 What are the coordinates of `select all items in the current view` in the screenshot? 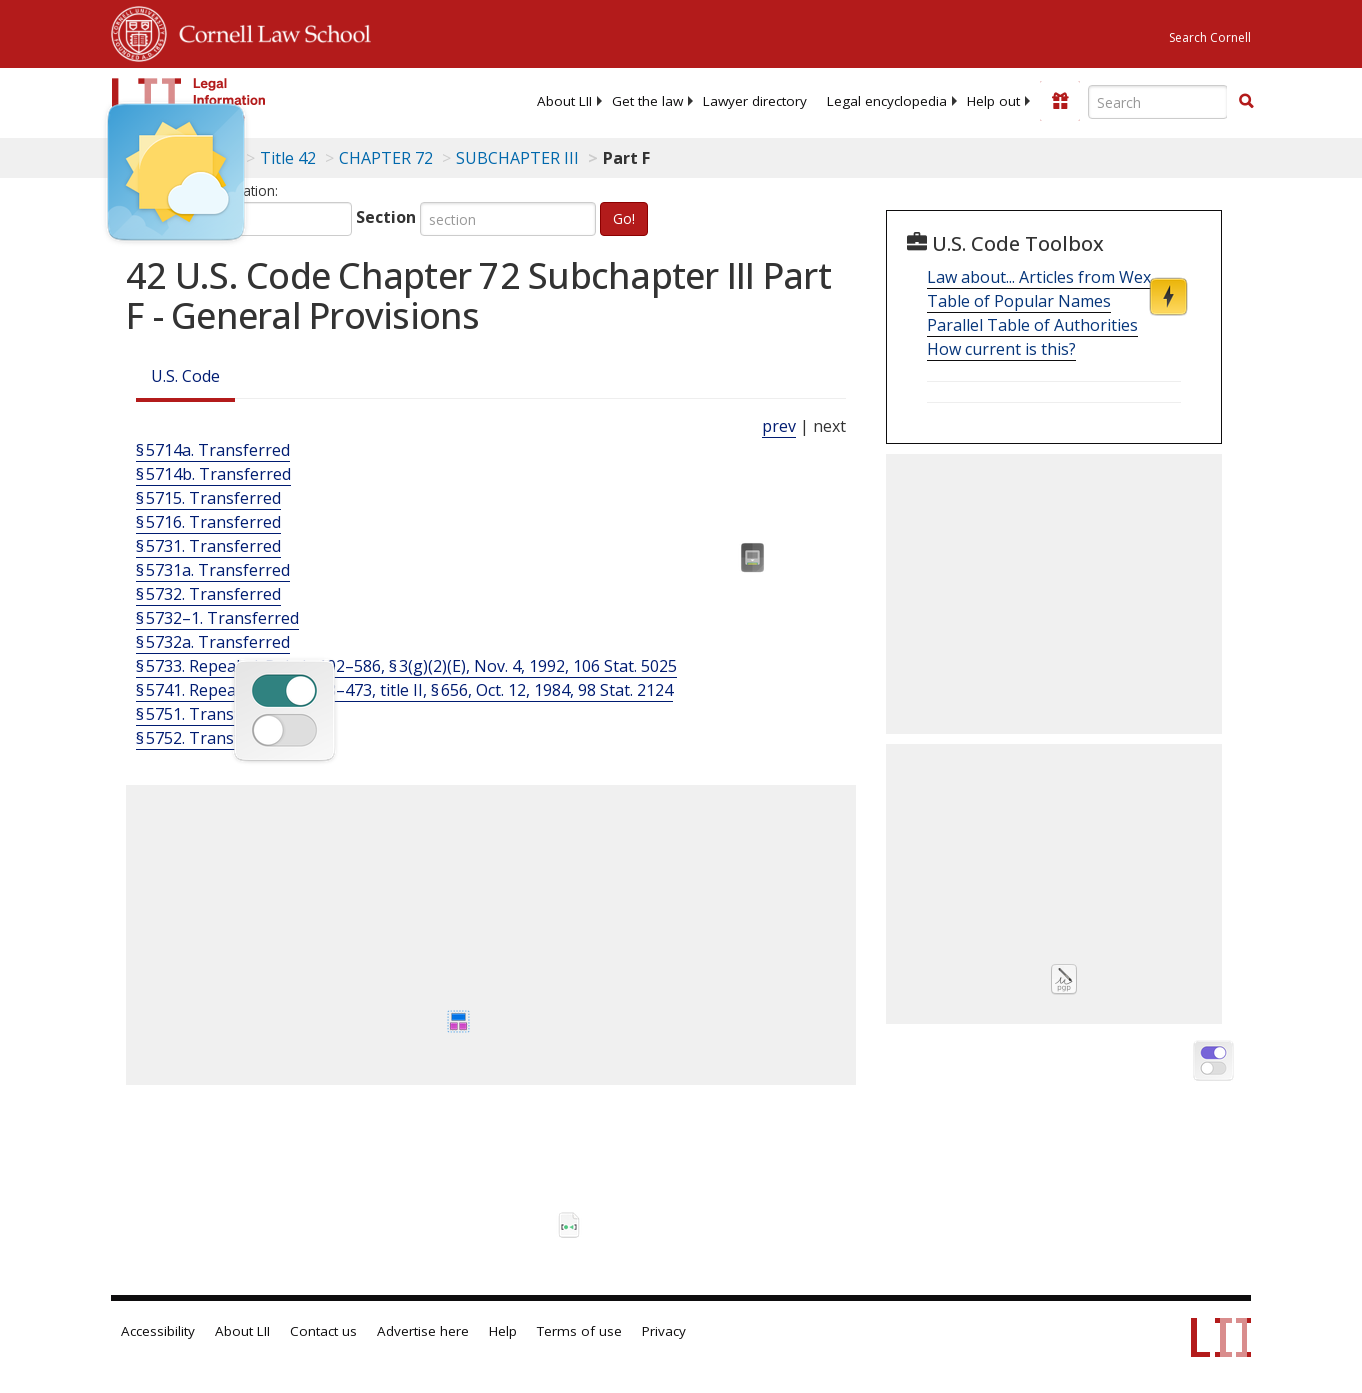 It's located at (458, 1021).